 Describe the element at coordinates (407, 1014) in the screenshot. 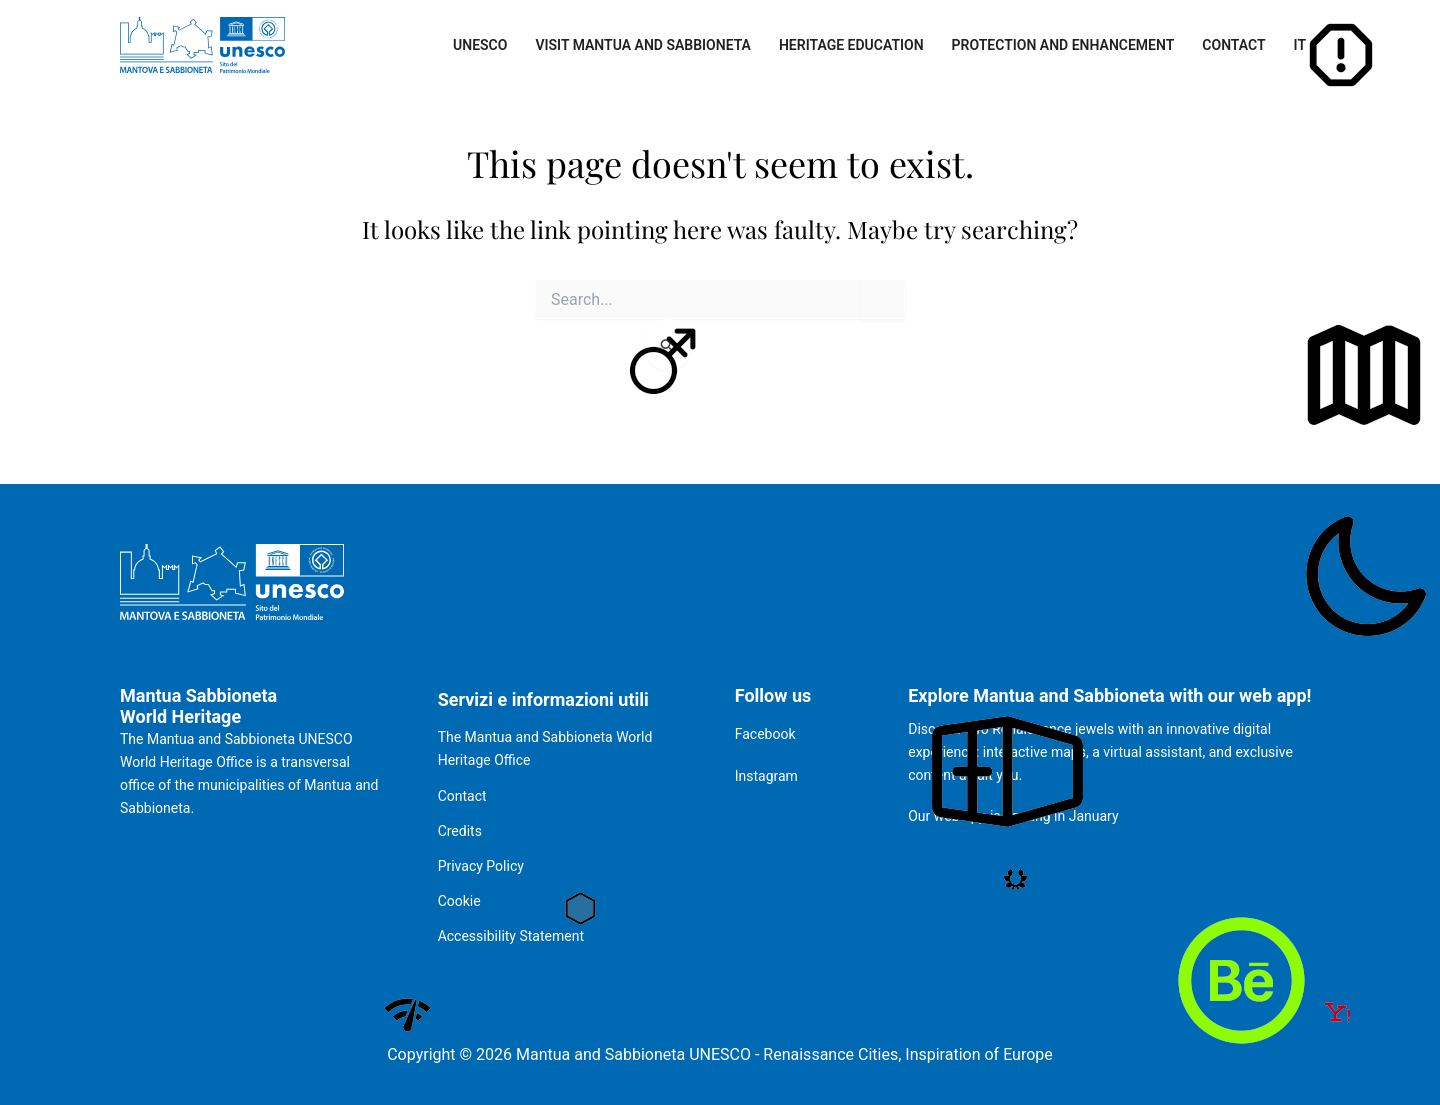

I see `check network connection speed` at that location.